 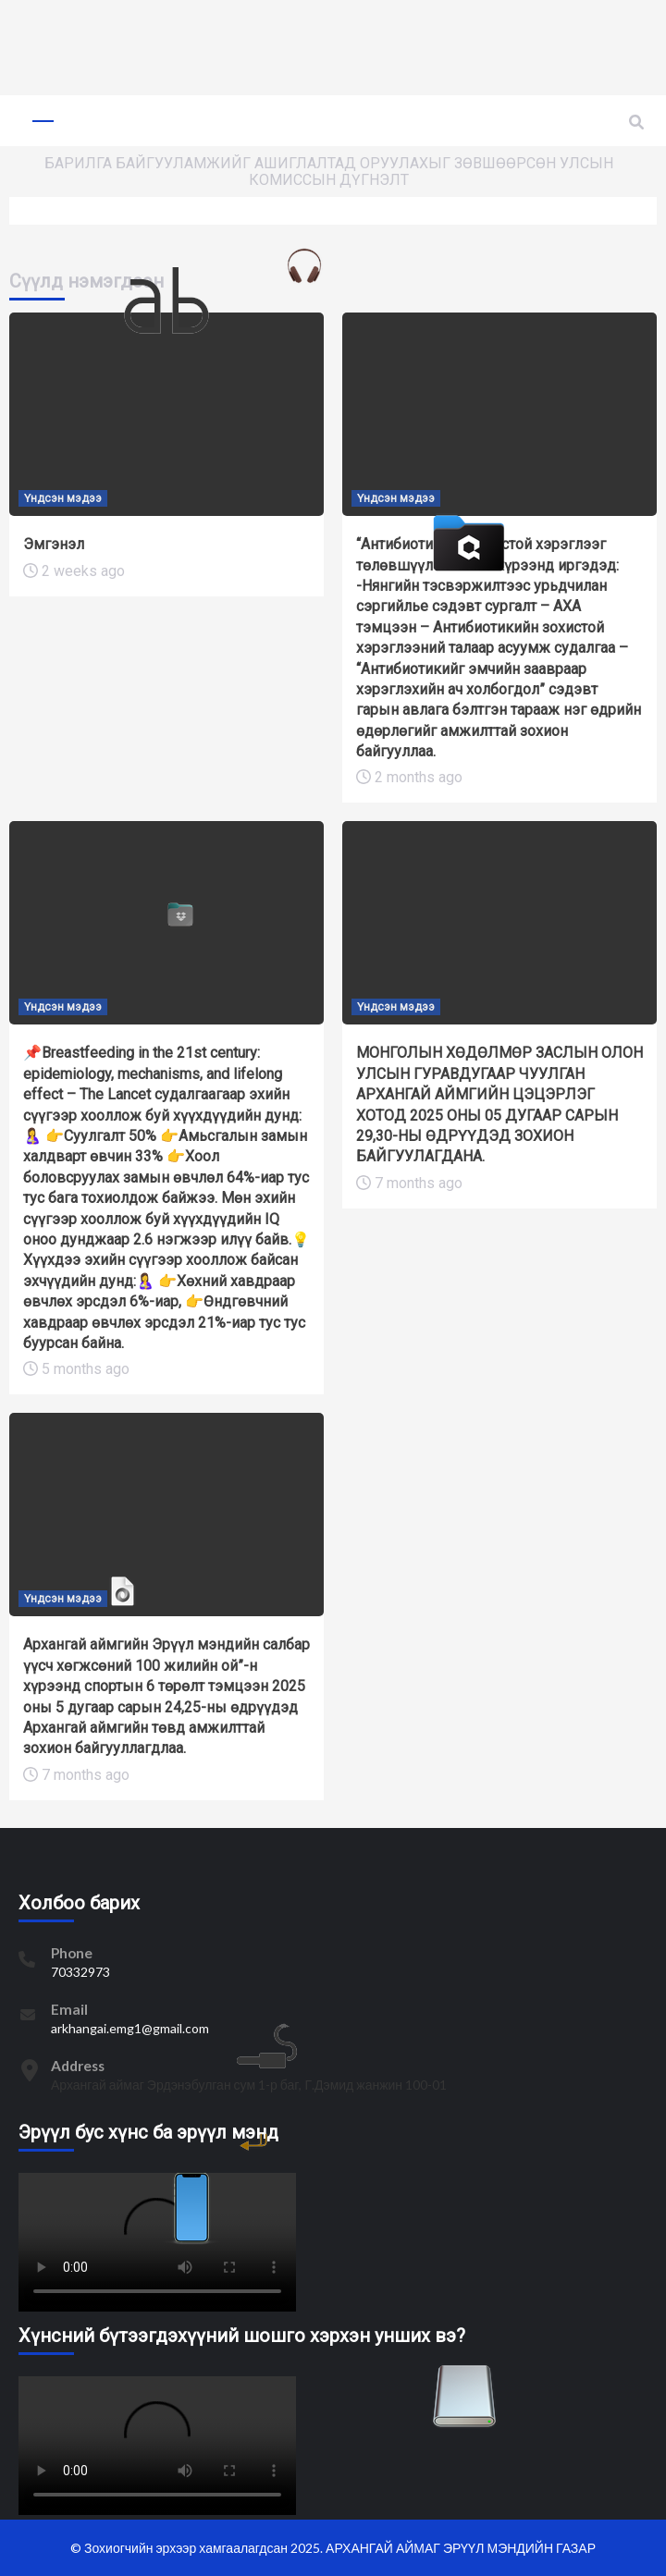 I want to click on iPhone 12 mini device icon, so click(x=191, y=2209).